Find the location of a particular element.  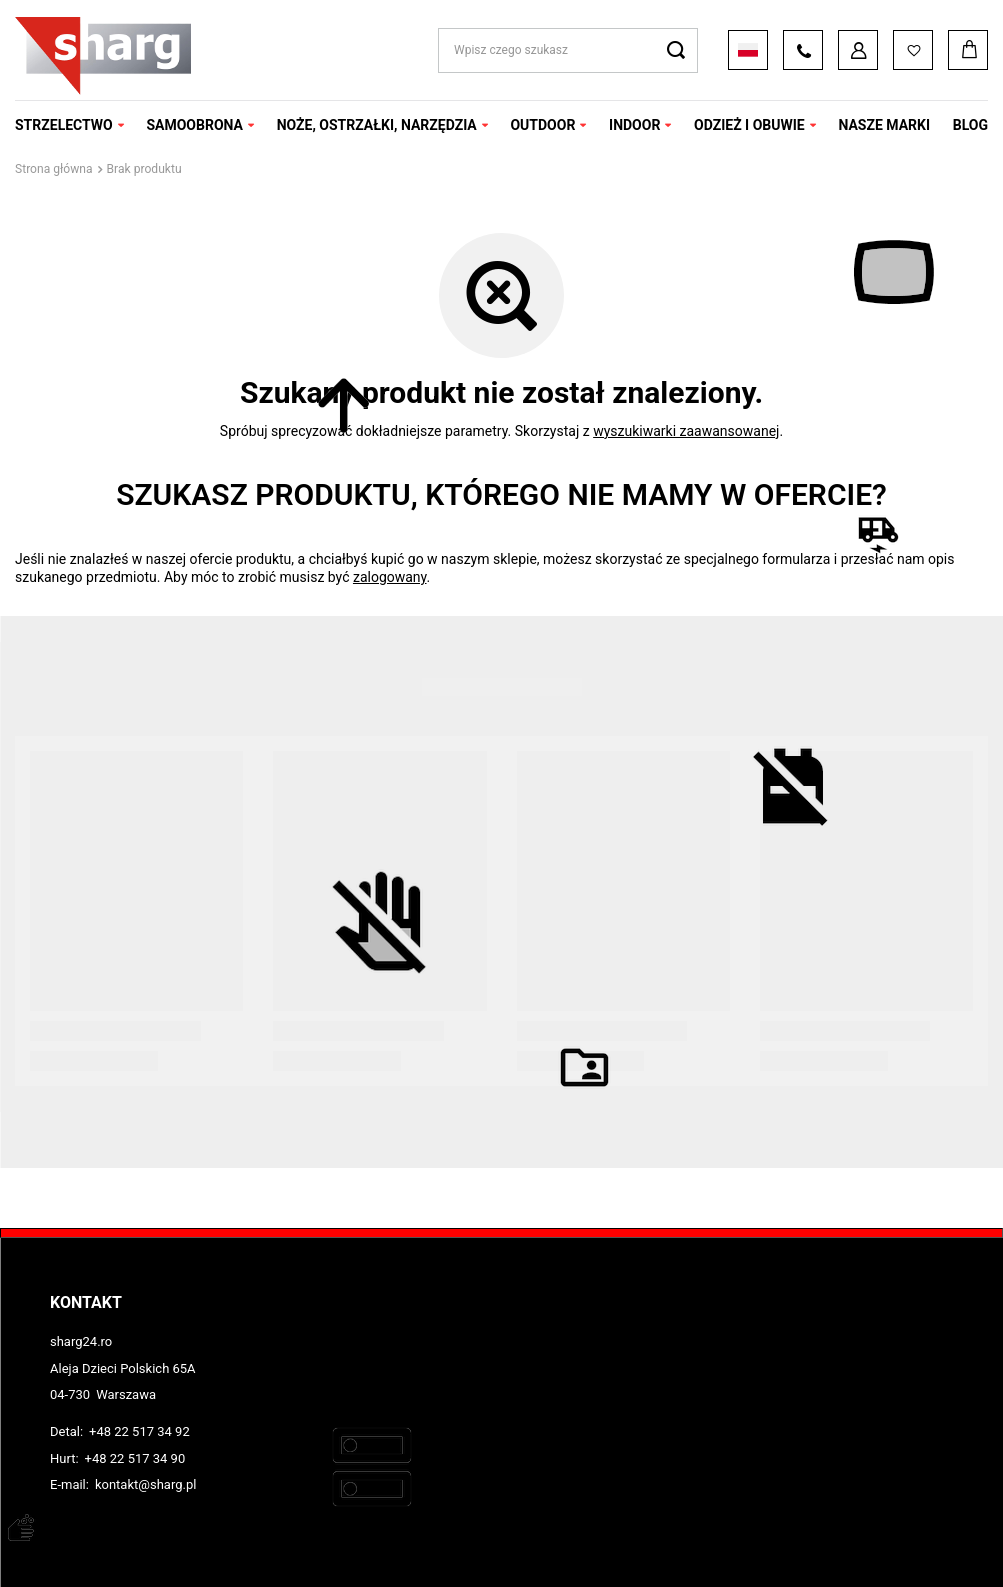

scroll to top of page is located at coordinates (342, 407).